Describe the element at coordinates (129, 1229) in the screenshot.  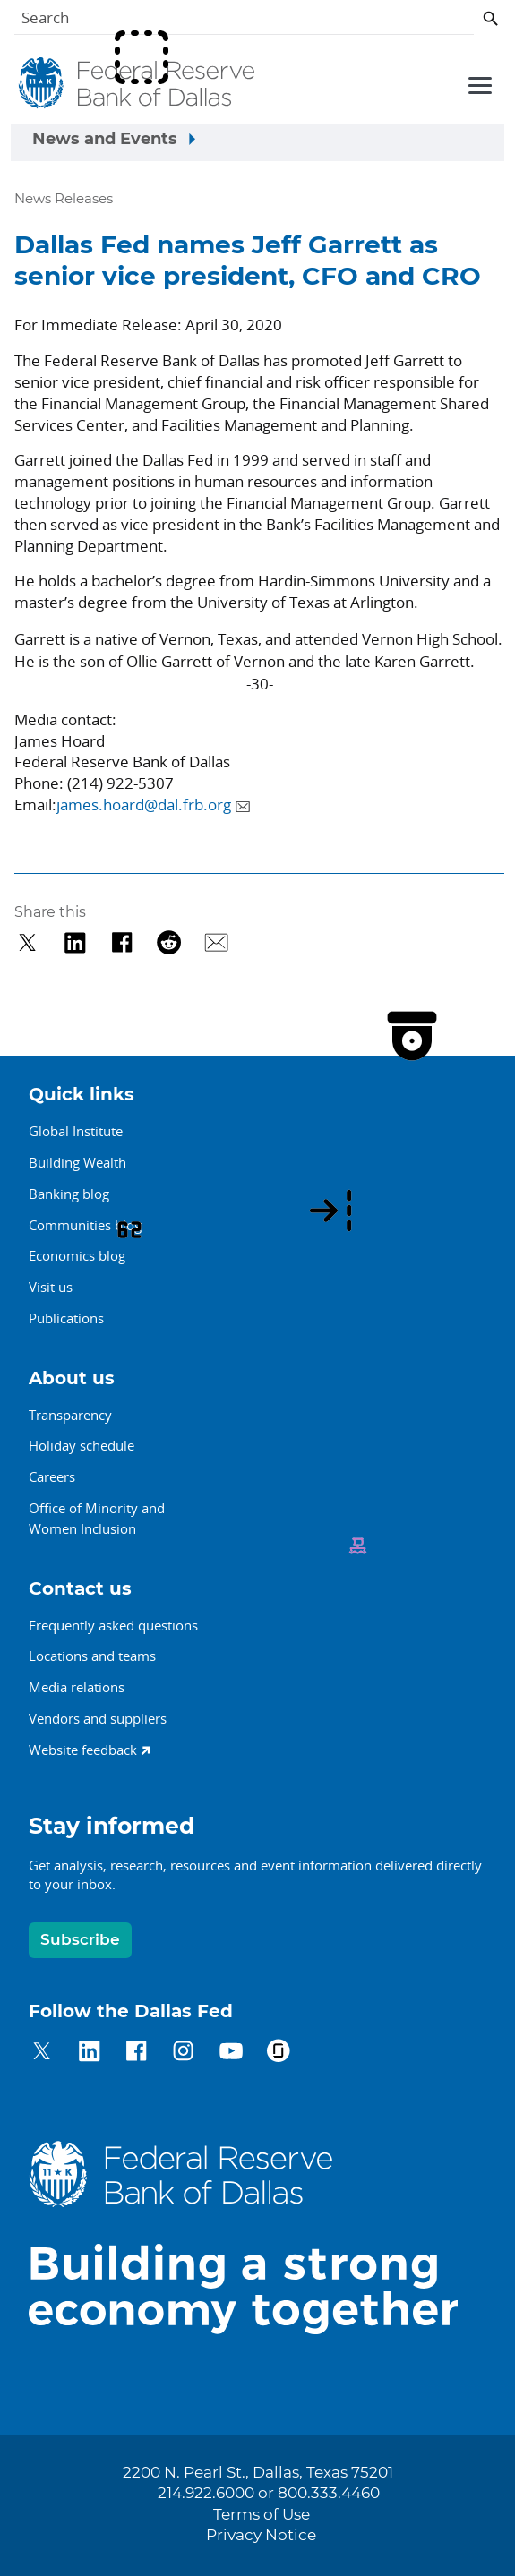
I see `indicates item number 62 in a list or sequence` at that location.